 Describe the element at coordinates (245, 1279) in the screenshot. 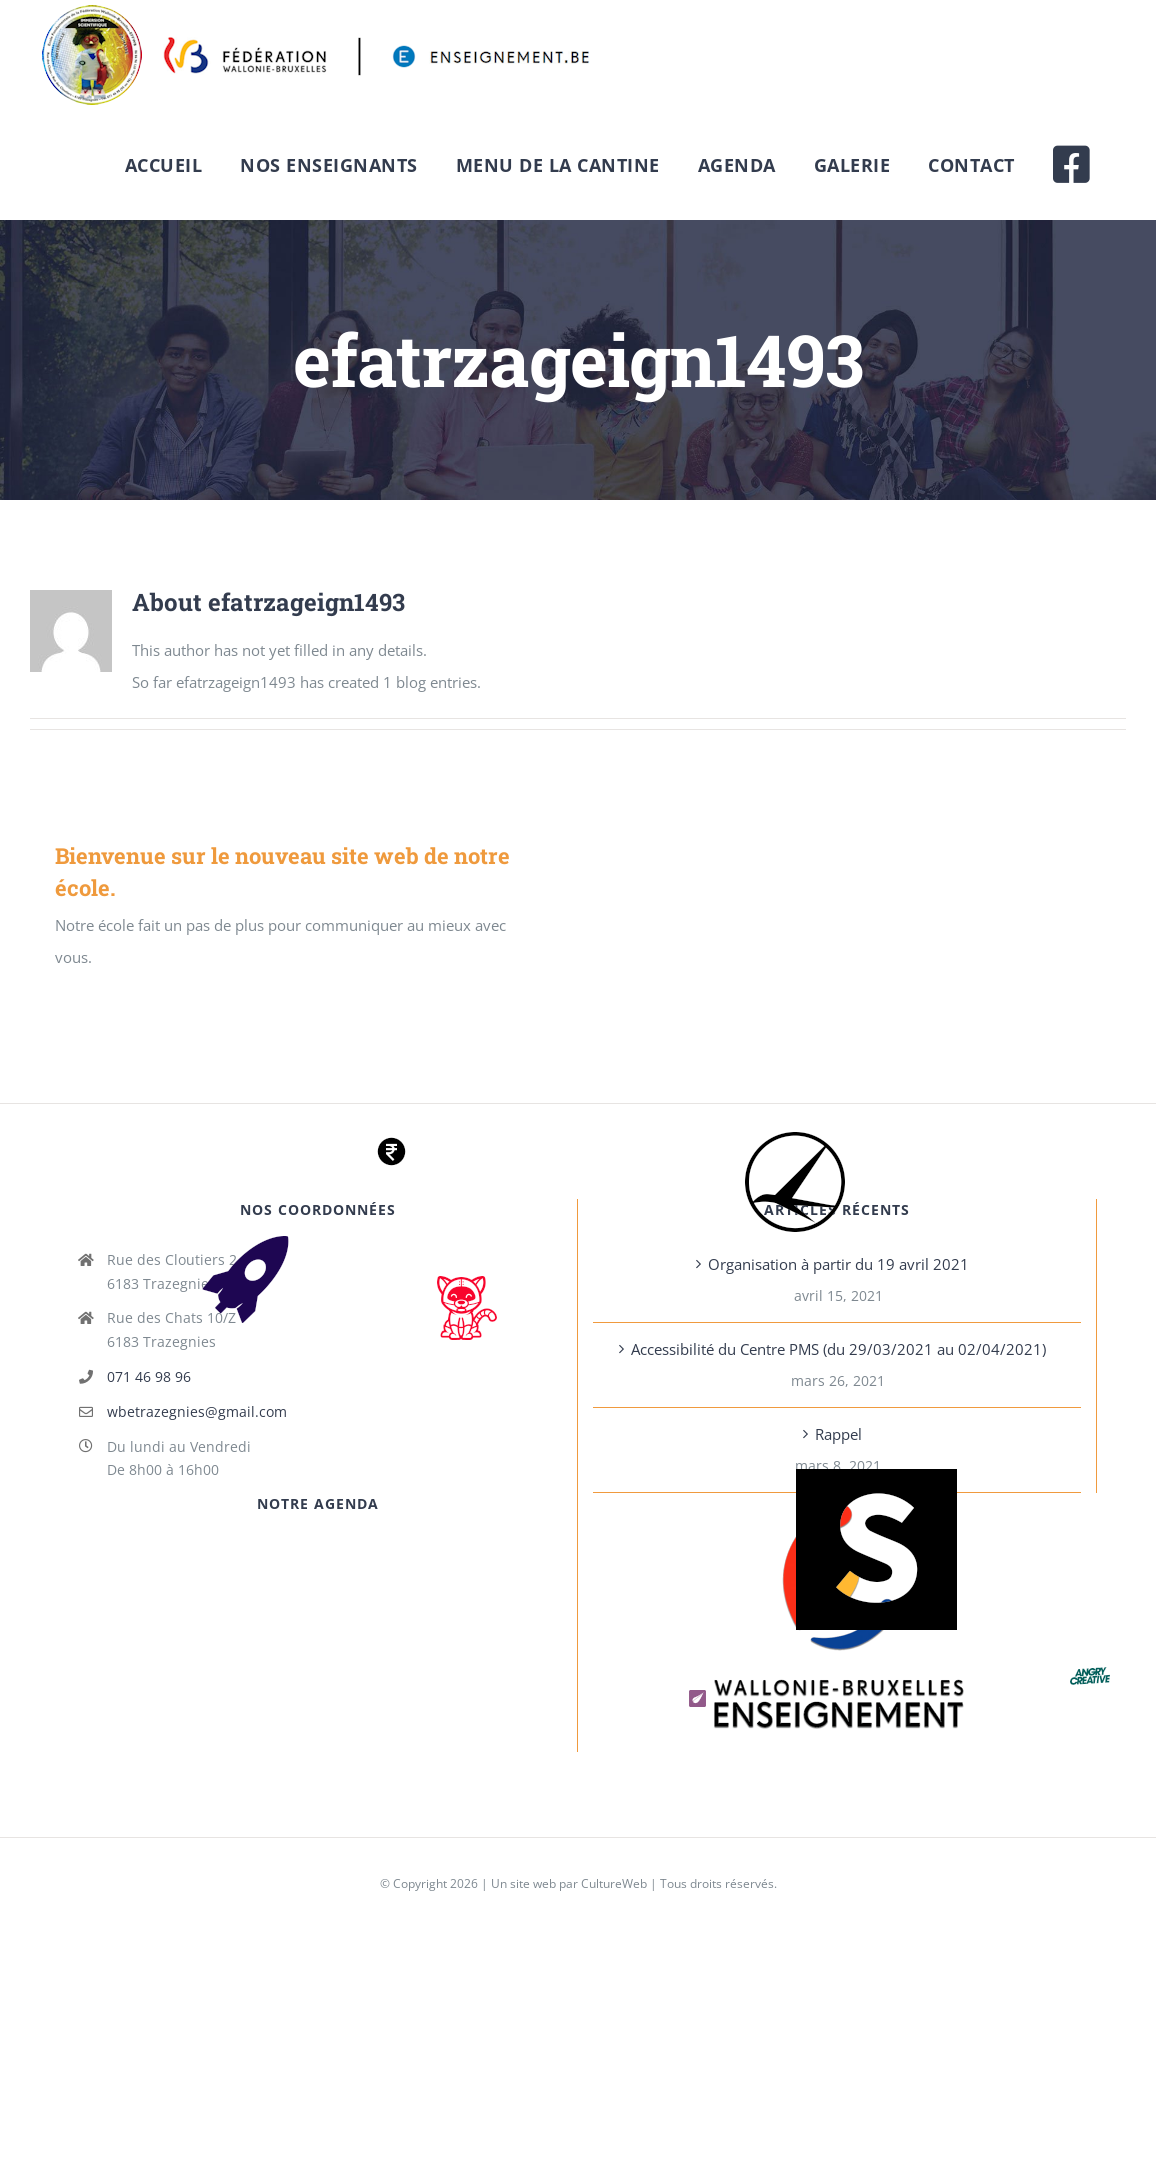

I see `Rocket.Chat messaging platform logo` at that location.